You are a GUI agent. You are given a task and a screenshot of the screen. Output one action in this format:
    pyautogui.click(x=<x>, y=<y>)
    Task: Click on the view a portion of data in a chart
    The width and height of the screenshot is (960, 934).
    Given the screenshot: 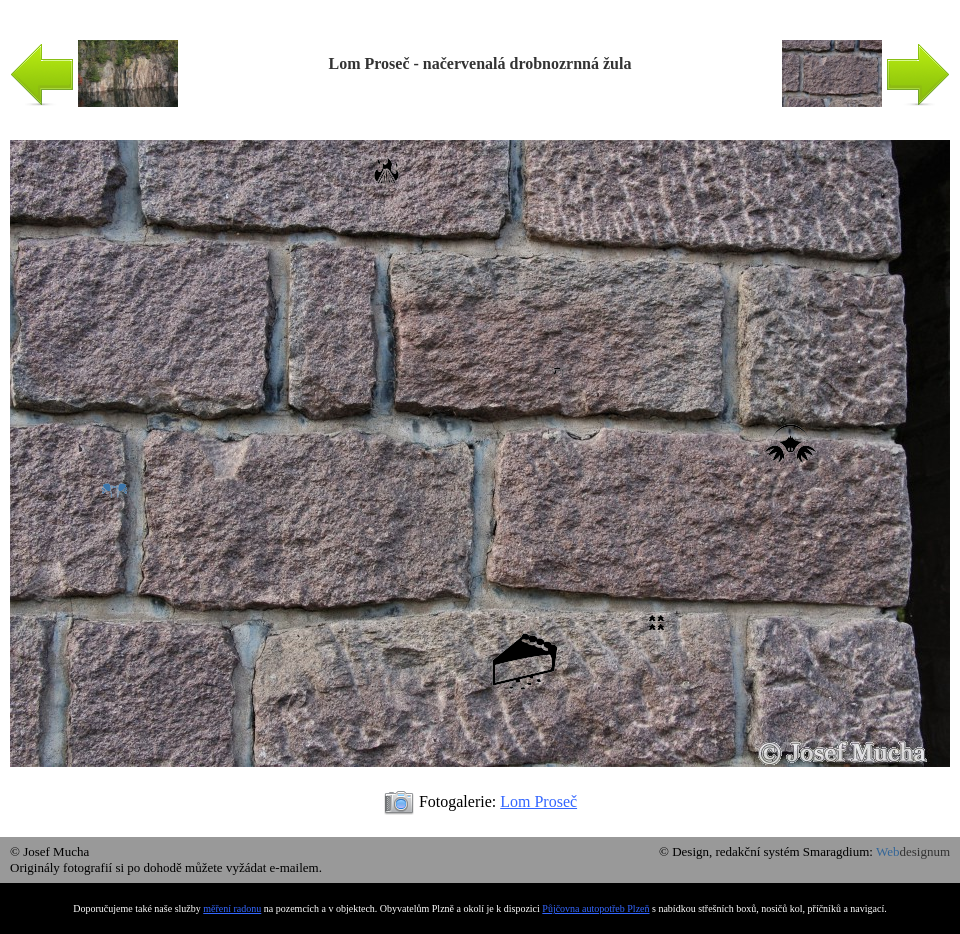 What is the action you would take?
    pyautogui.click(x=525, y=658)
    